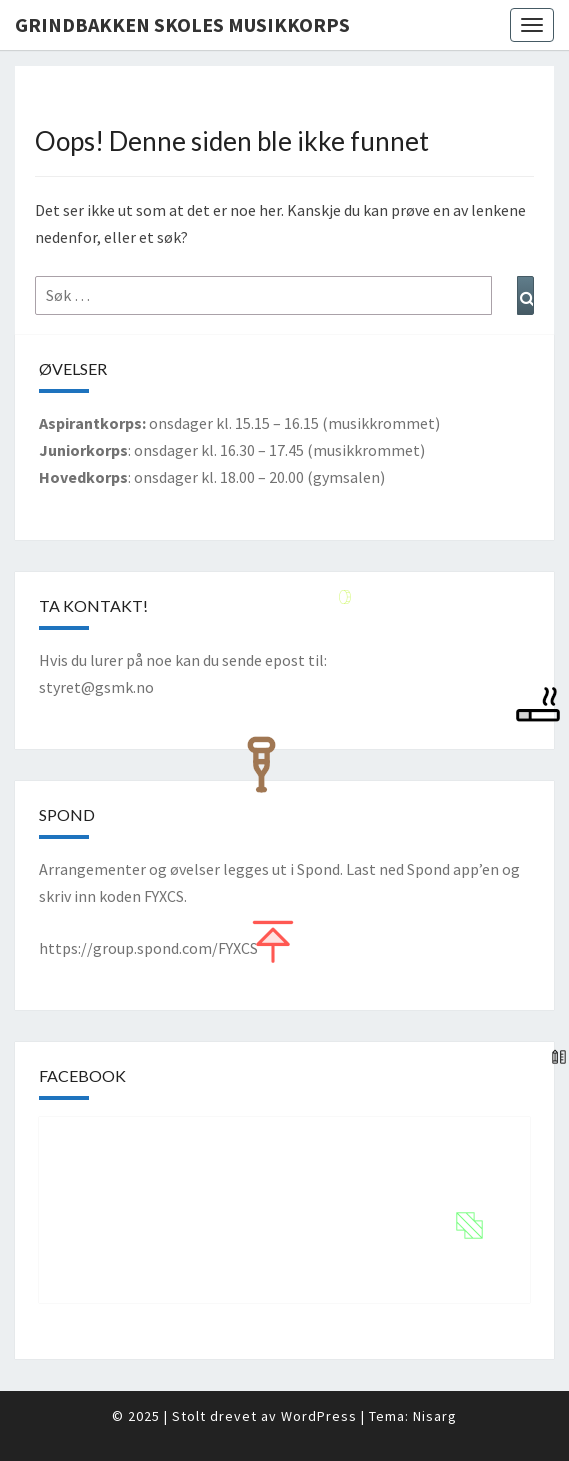 The height and width of the screenshot is (1461, 569). Describe the element at coordinates (469, 1225) in the screenshot. I see `unite or merge two layers` at that location.